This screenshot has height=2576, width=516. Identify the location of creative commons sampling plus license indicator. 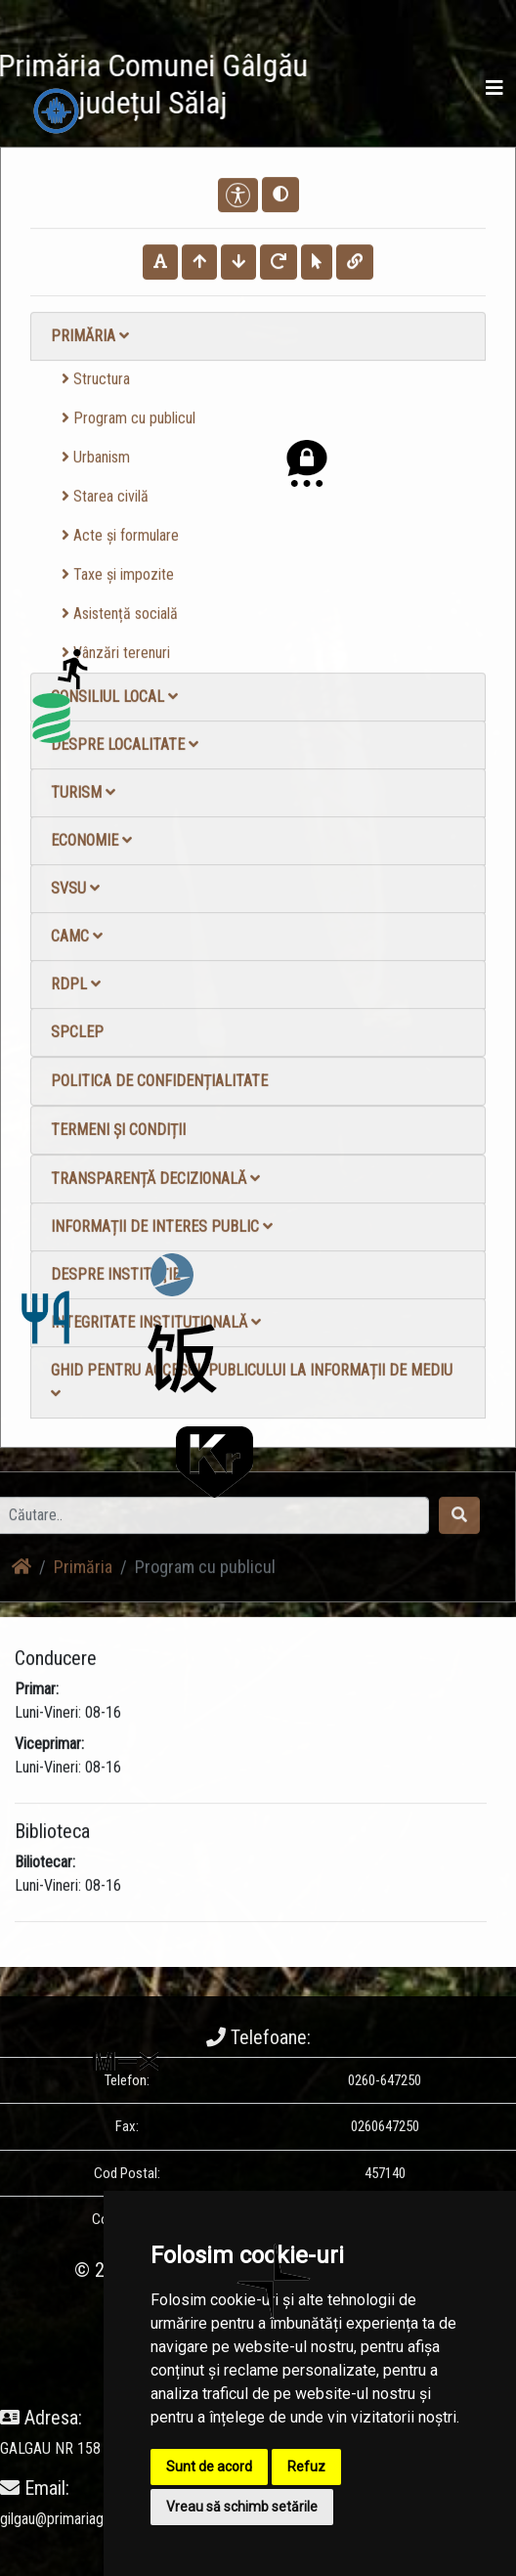
(56, 110).